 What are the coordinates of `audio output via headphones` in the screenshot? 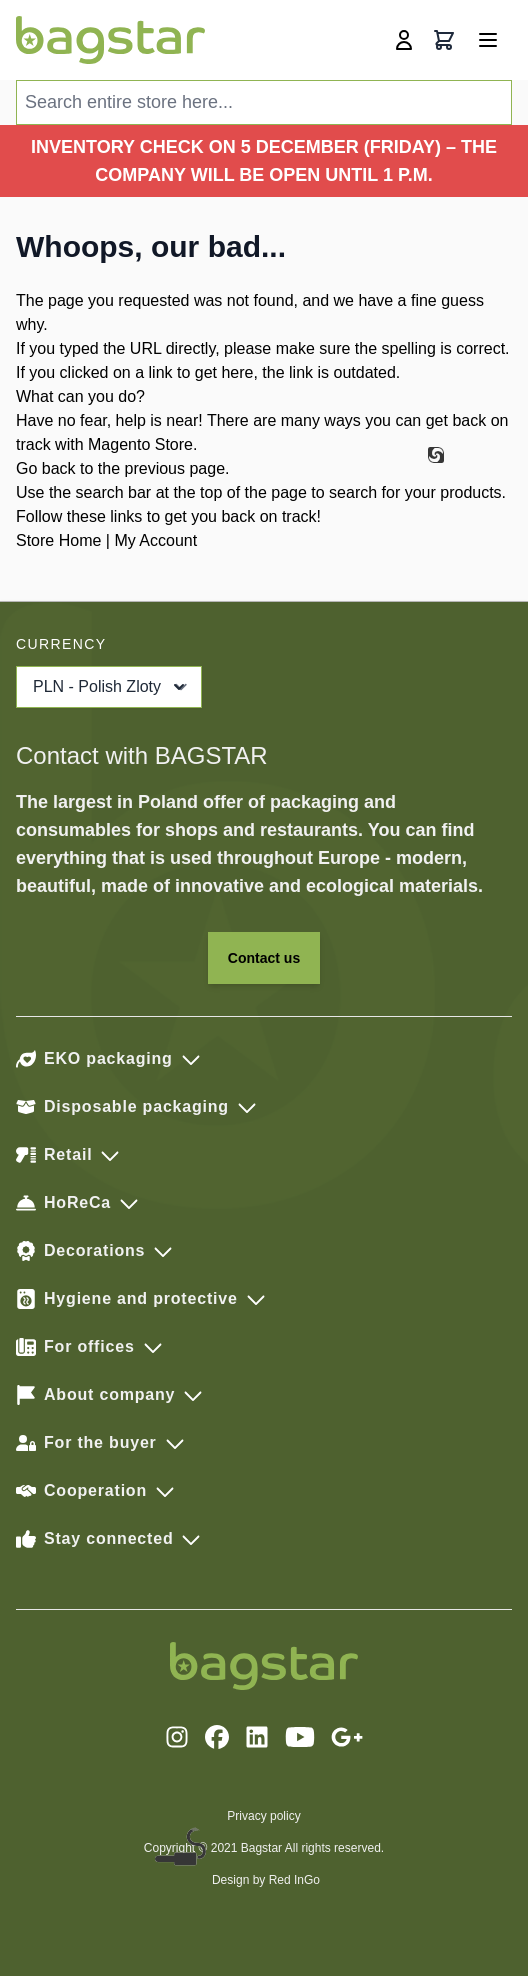 It's located at (180, 1852).